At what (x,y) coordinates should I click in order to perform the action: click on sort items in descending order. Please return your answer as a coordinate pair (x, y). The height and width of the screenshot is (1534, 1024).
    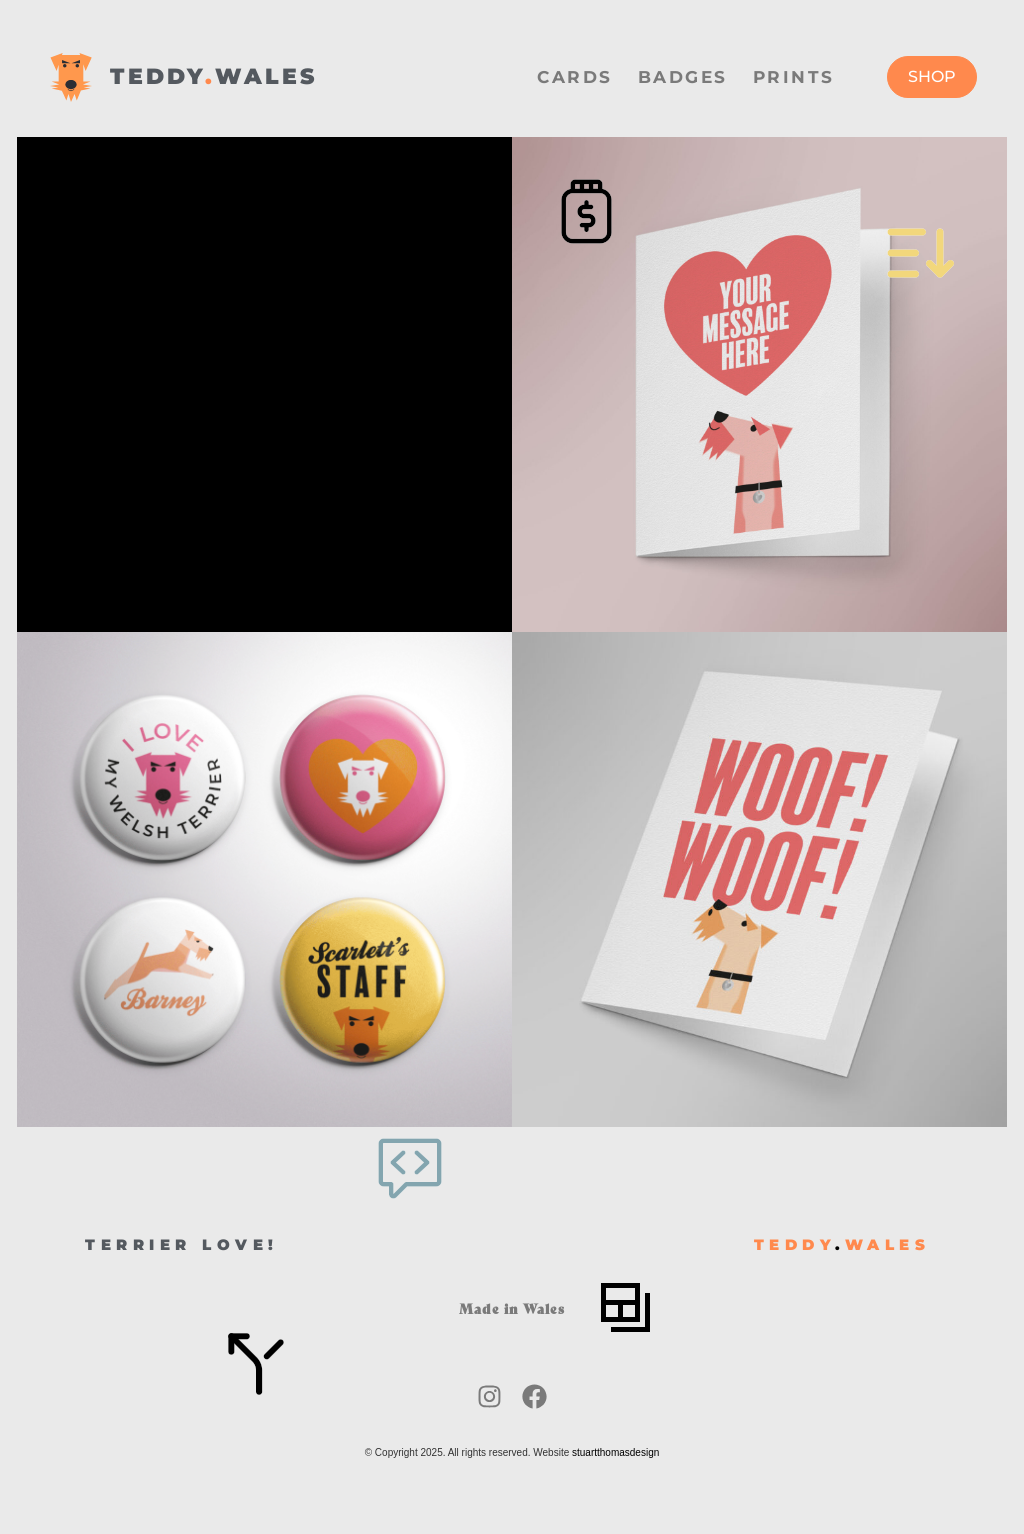
    Looking at the image, I should click on (919, 253).